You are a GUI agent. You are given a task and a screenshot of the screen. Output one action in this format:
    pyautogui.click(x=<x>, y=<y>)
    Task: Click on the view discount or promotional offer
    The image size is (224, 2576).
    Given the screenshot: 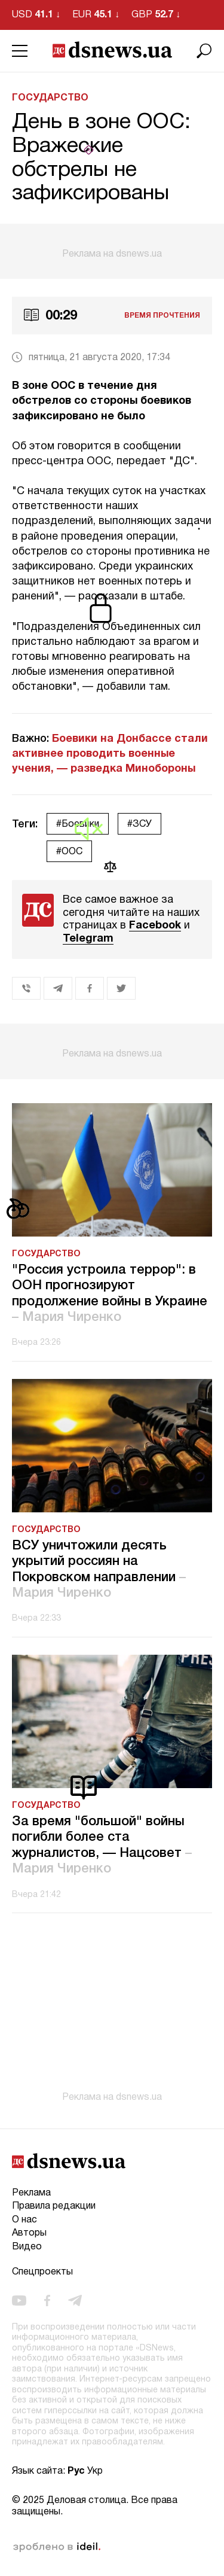 What is the action you would take?
    pyautogui.click(x=88, y=150)
    